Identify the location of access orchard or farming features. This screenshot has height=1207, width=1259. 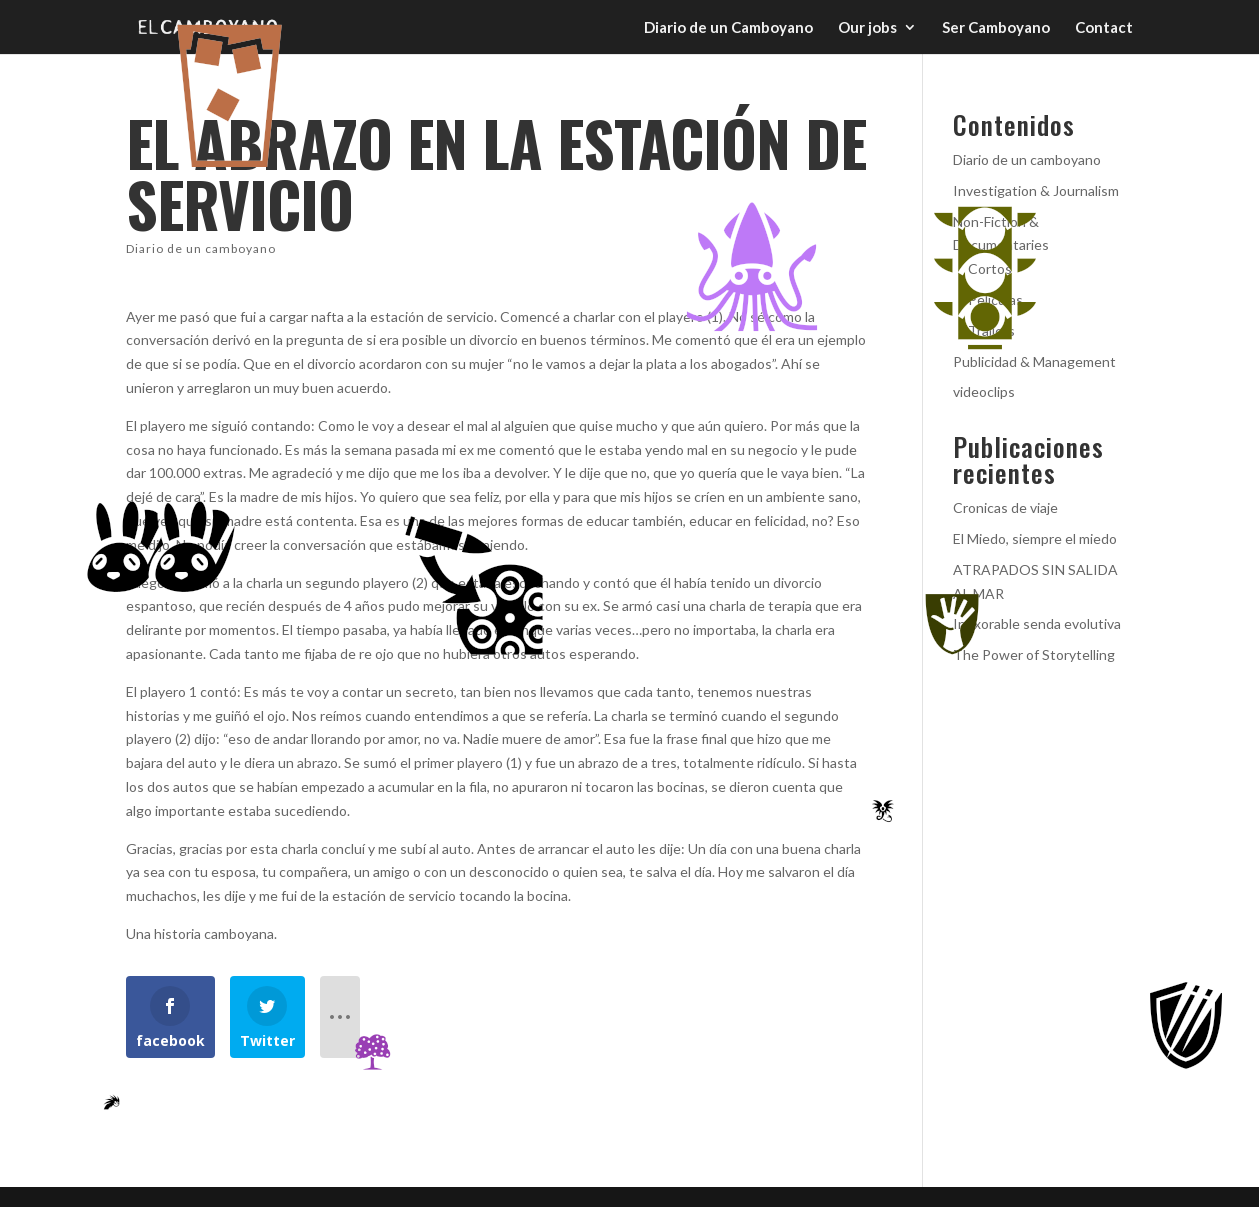
(372, 1051).